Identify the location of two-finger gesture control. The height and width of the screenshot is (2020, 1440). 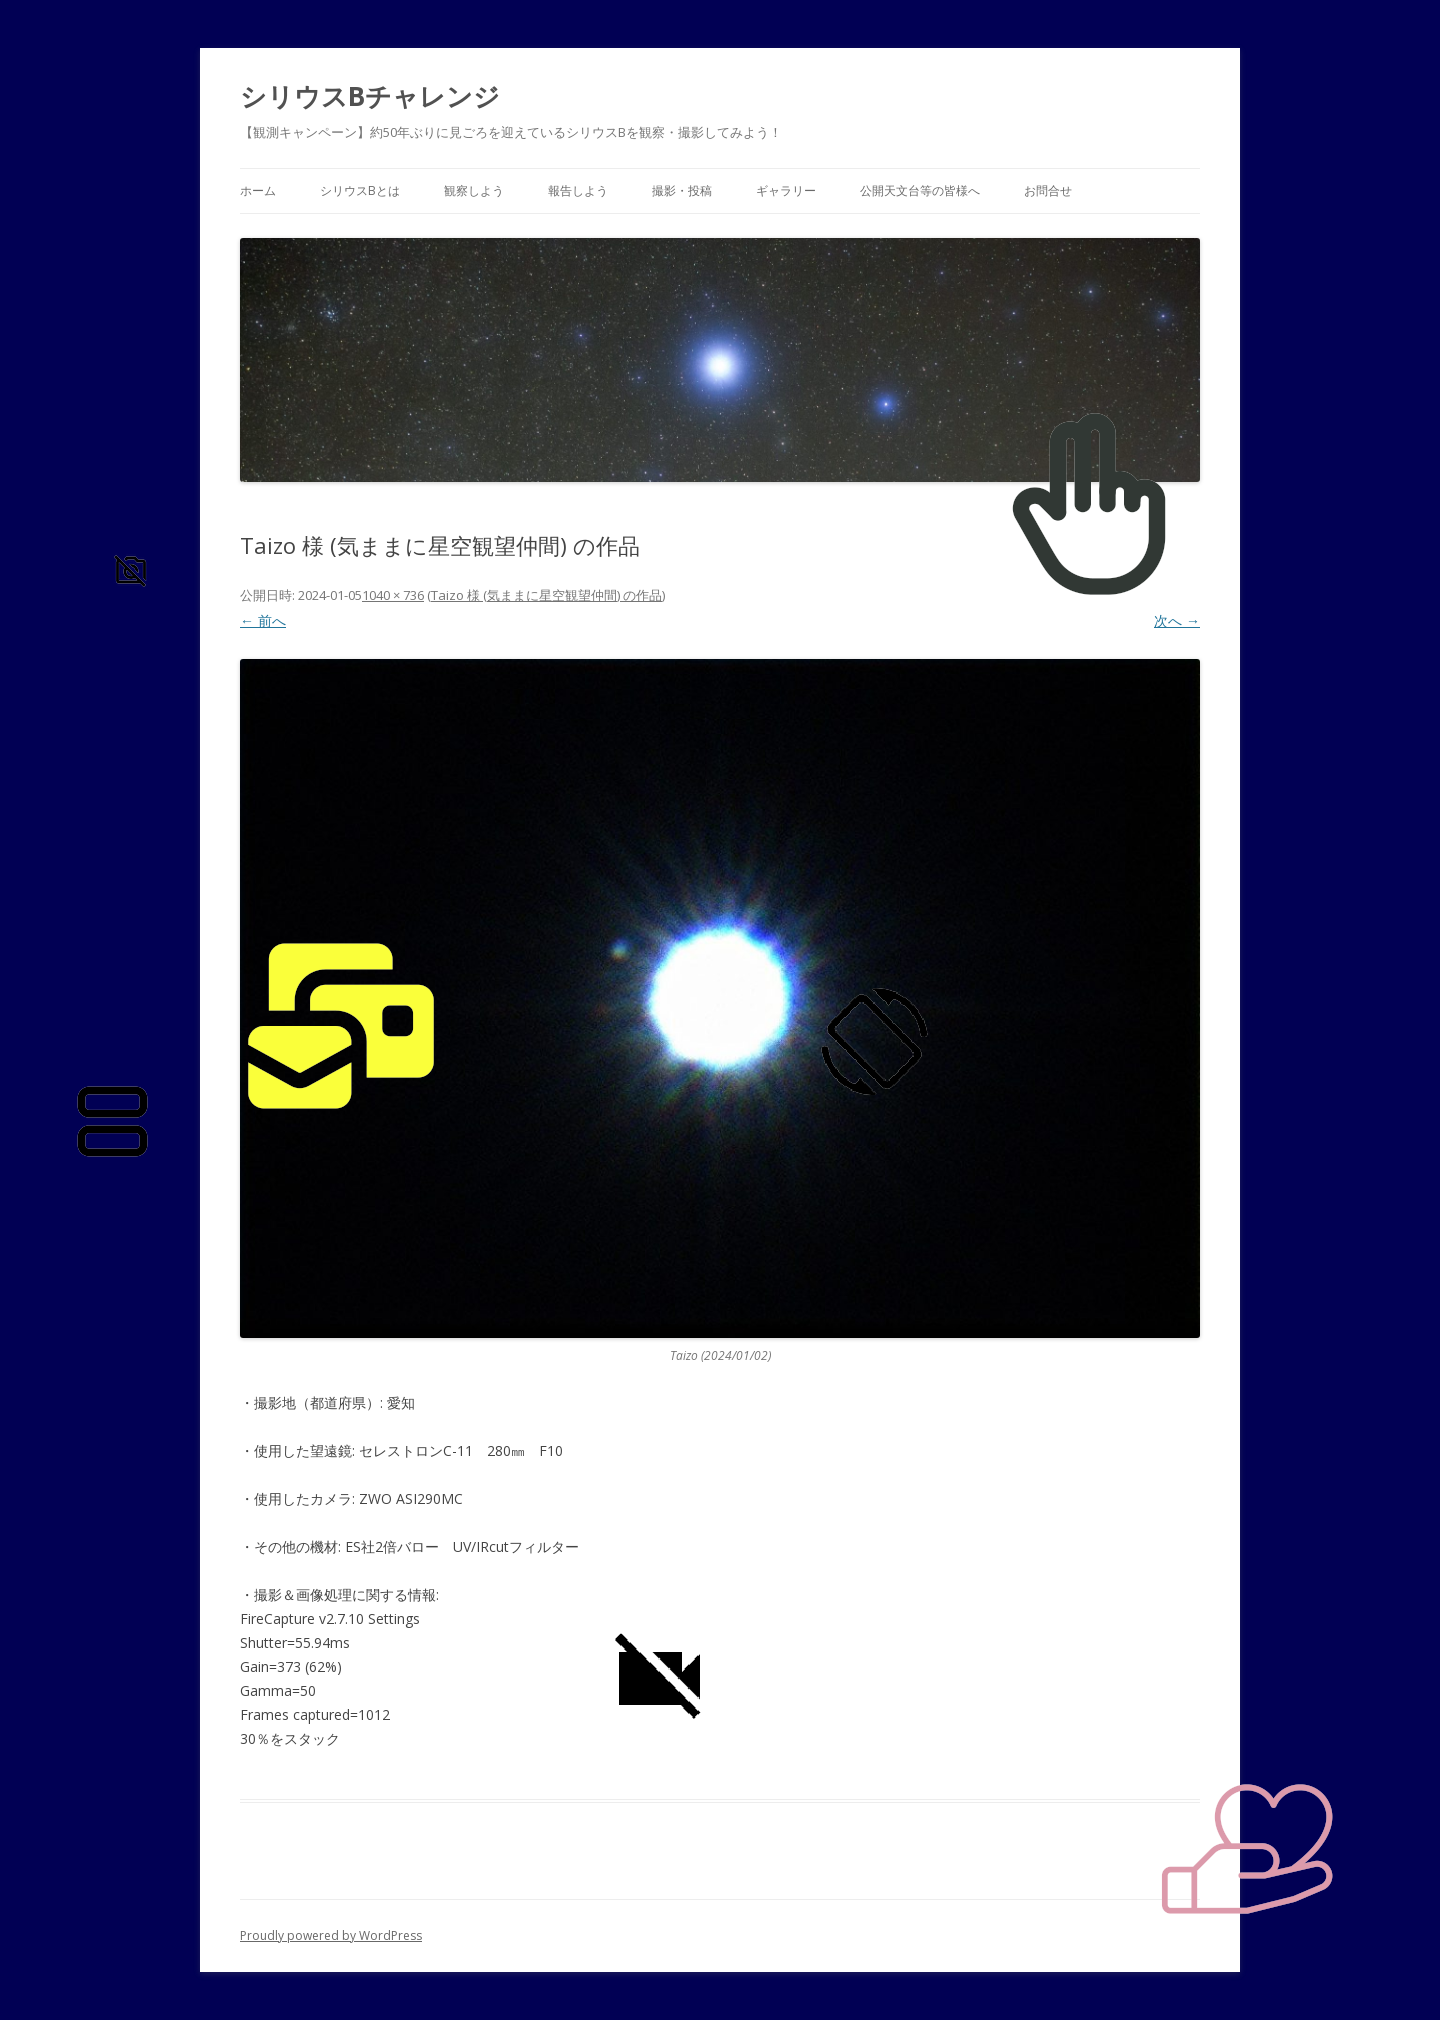
(1091, 504).